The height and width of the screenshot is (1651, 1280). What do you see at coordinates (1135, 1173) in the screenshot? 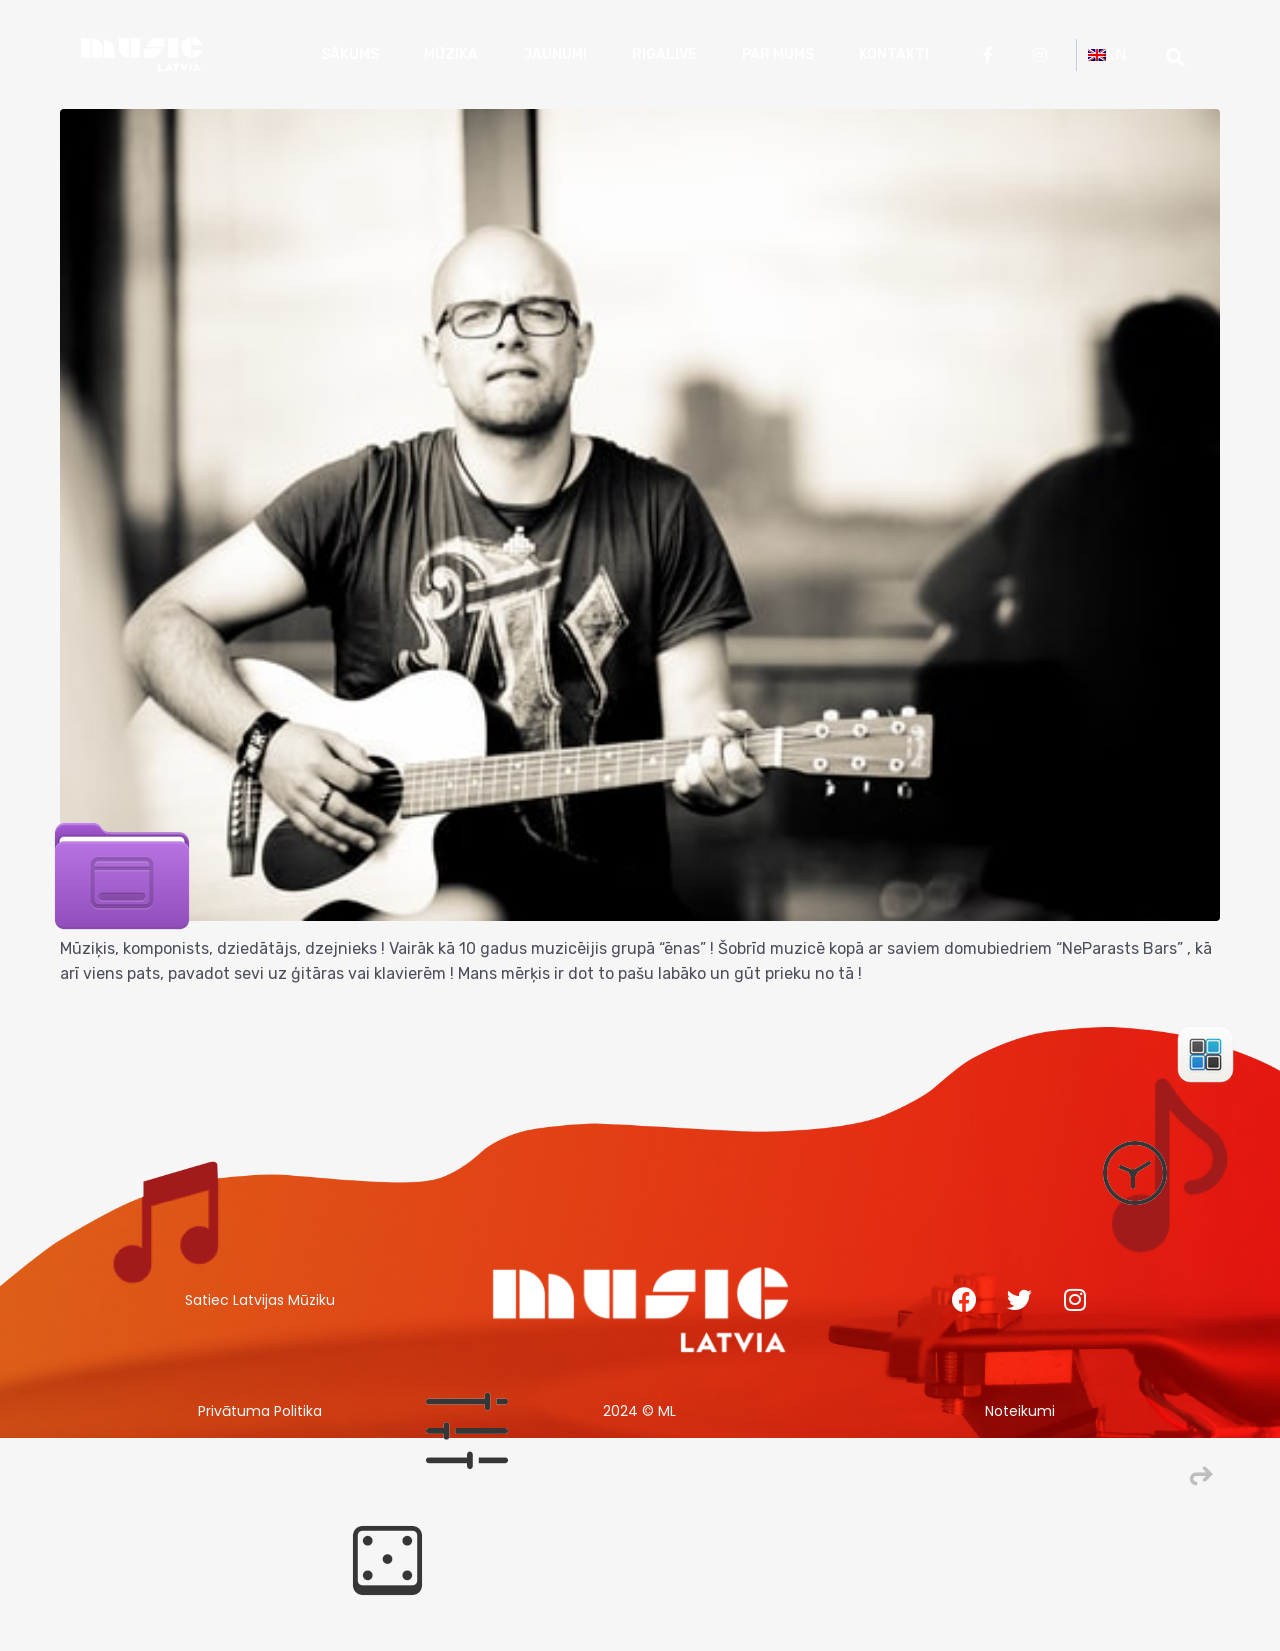
I see `open the clock app` at bounding box center [1135, 1173].